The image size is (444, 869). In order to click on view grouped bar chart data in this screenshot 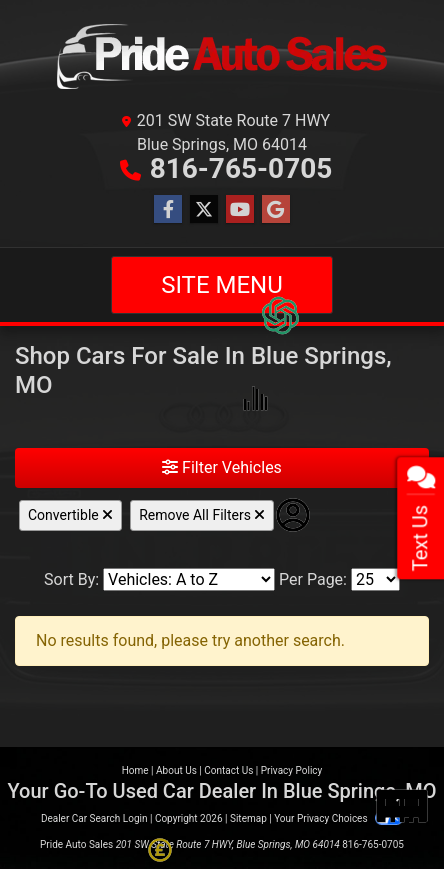, I will do `click(256, 399)`.